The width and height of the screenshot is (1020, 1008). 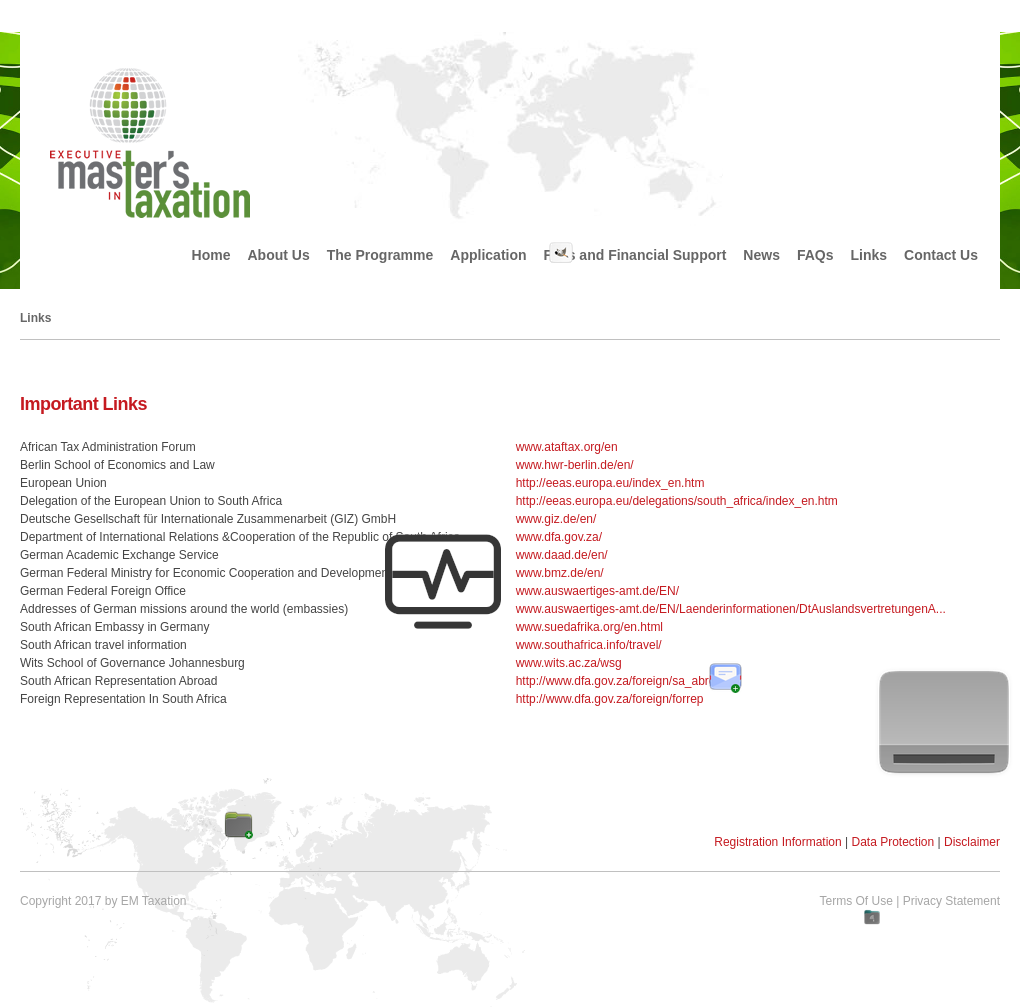 I want to click on access removable storage device, so click(x=944, y=722).